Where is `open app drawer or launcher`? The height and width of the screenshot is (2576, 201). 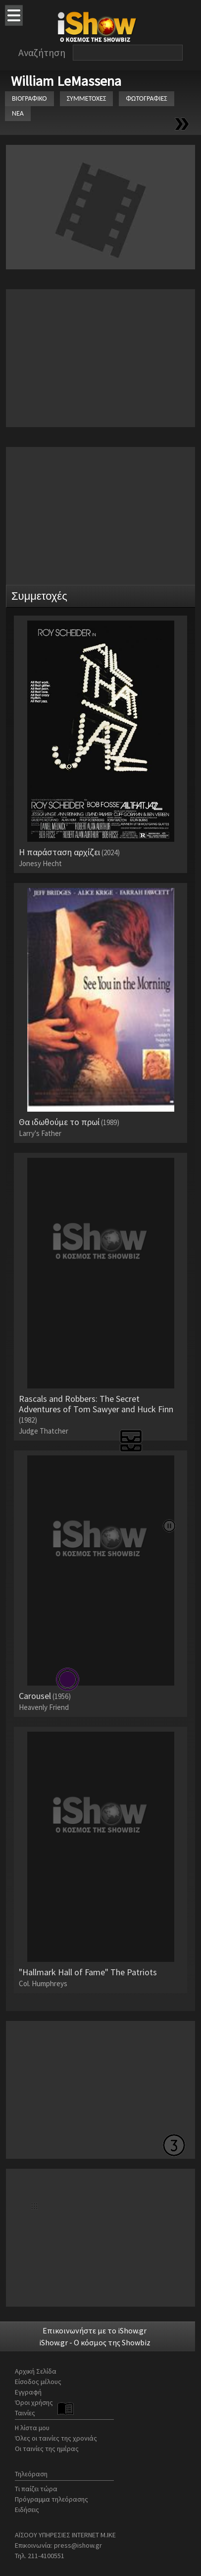
open app drawer or launcher is located at coordinates (34, 2206).